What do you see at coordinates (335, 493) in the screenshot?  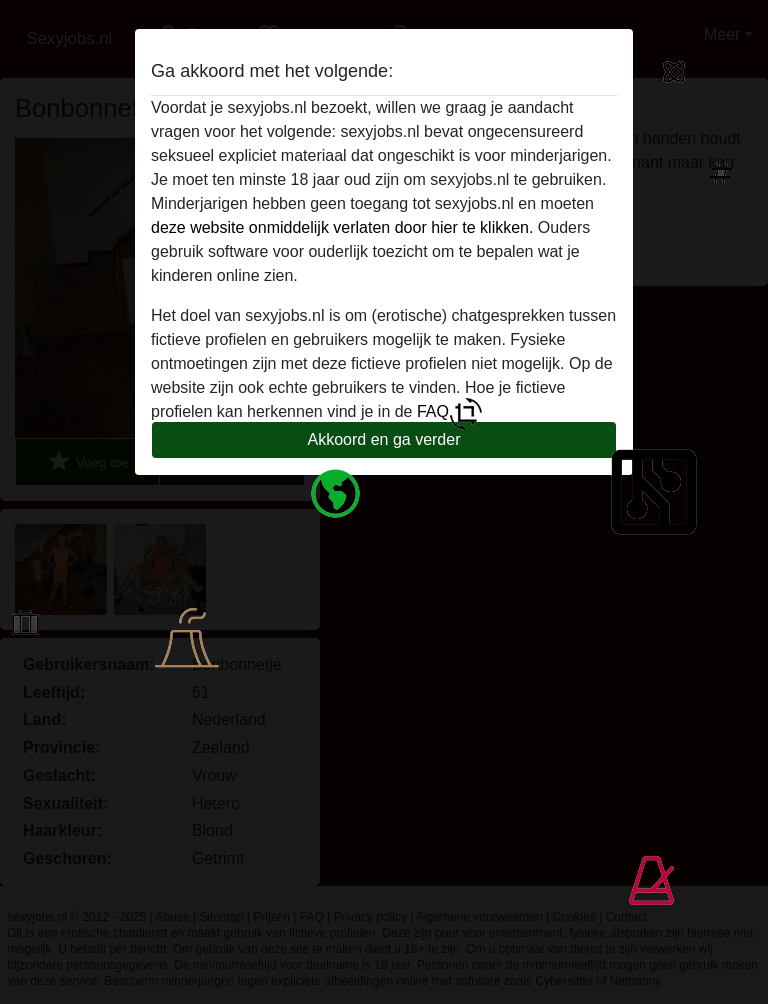 I see `view region or language settings` at bounding box center [335, 493].